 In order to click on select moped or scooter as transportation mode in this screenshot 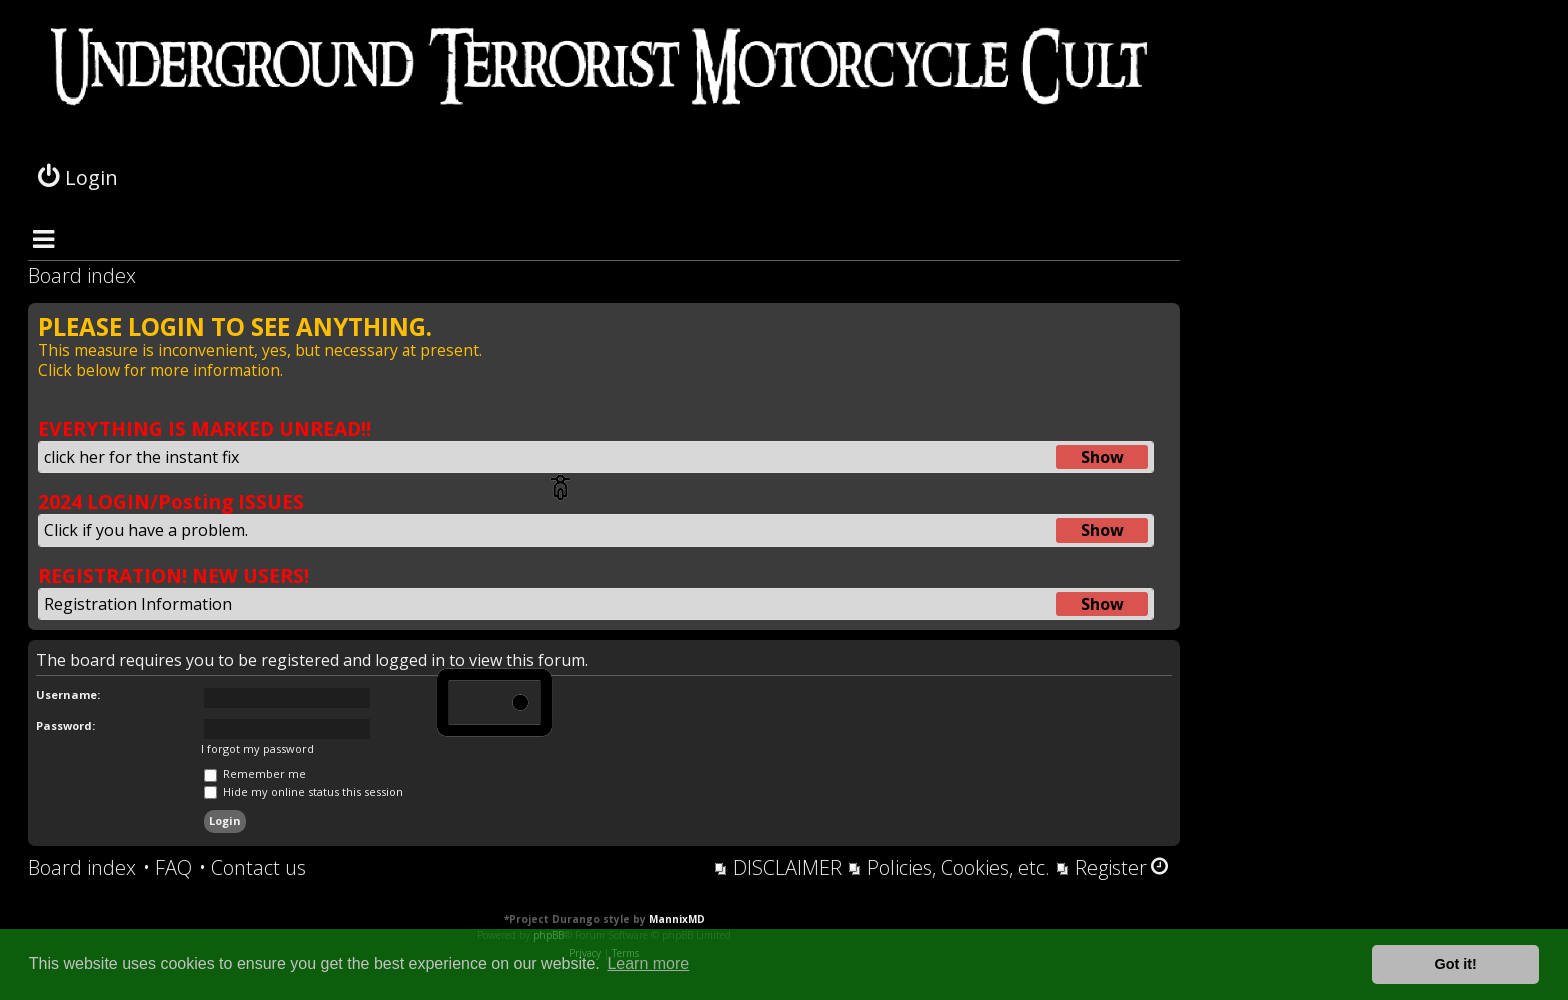, I will do `click(560, 487)`.